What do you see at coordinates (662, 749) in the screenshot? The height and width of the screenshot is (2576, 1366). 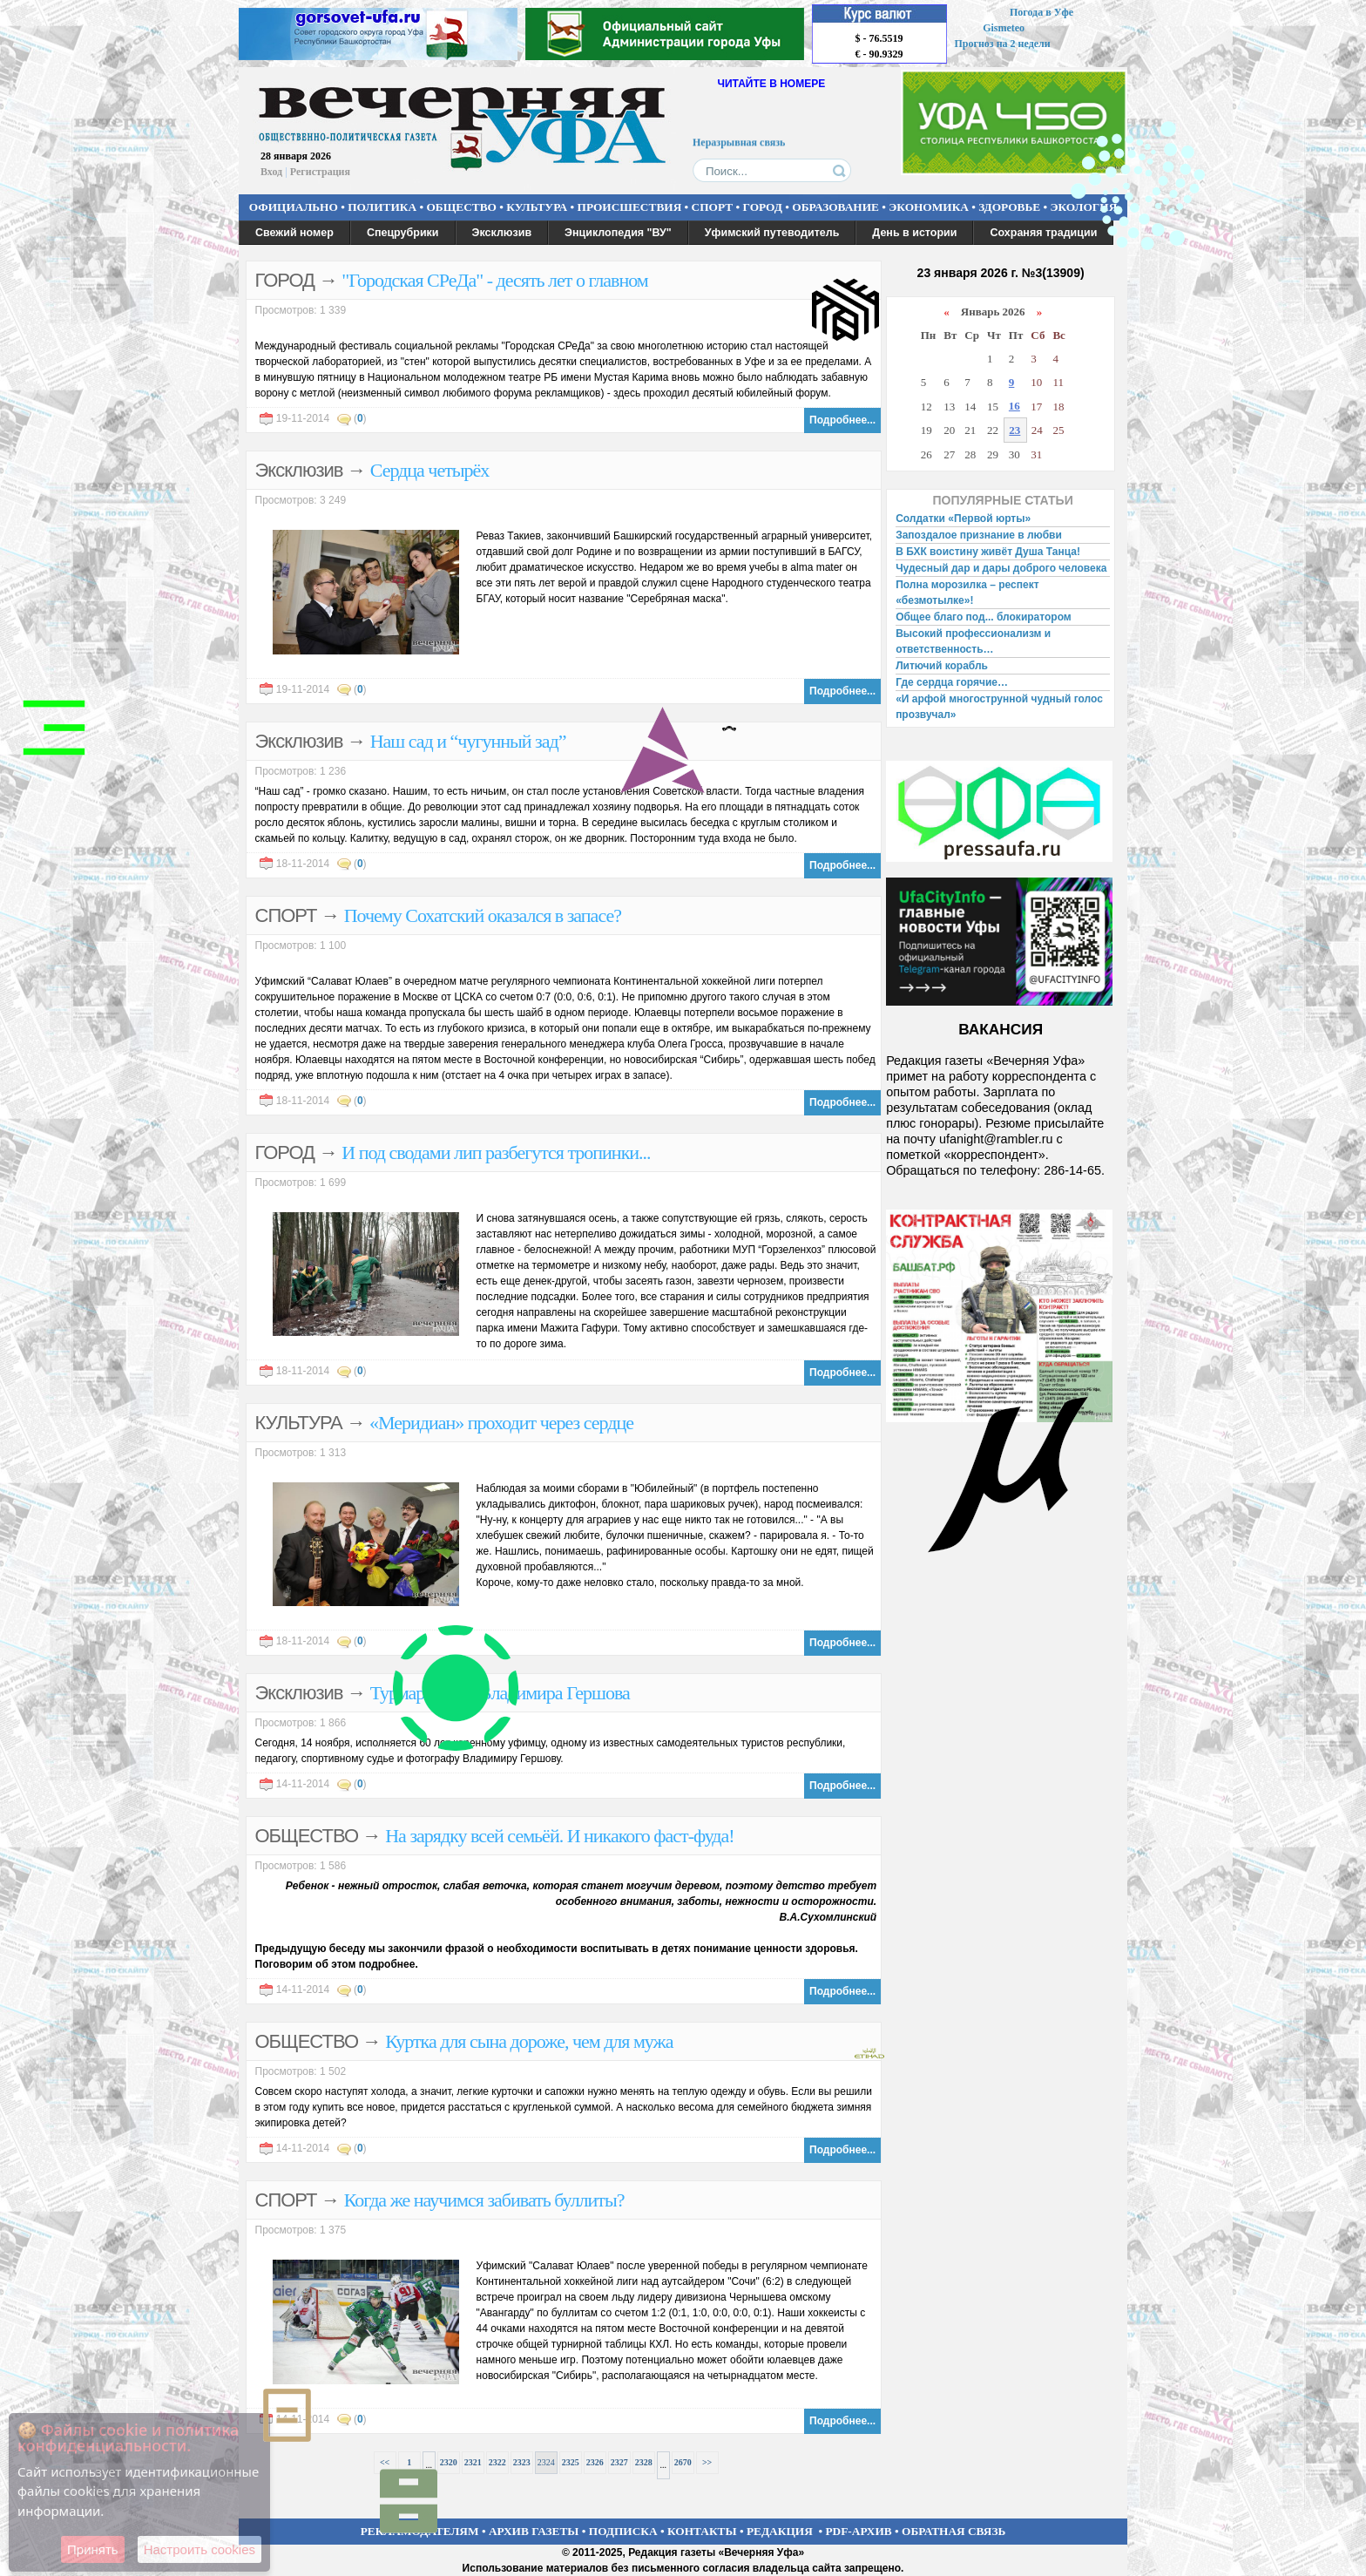 I see `artix linux logo` at bounding box center [662, 749].